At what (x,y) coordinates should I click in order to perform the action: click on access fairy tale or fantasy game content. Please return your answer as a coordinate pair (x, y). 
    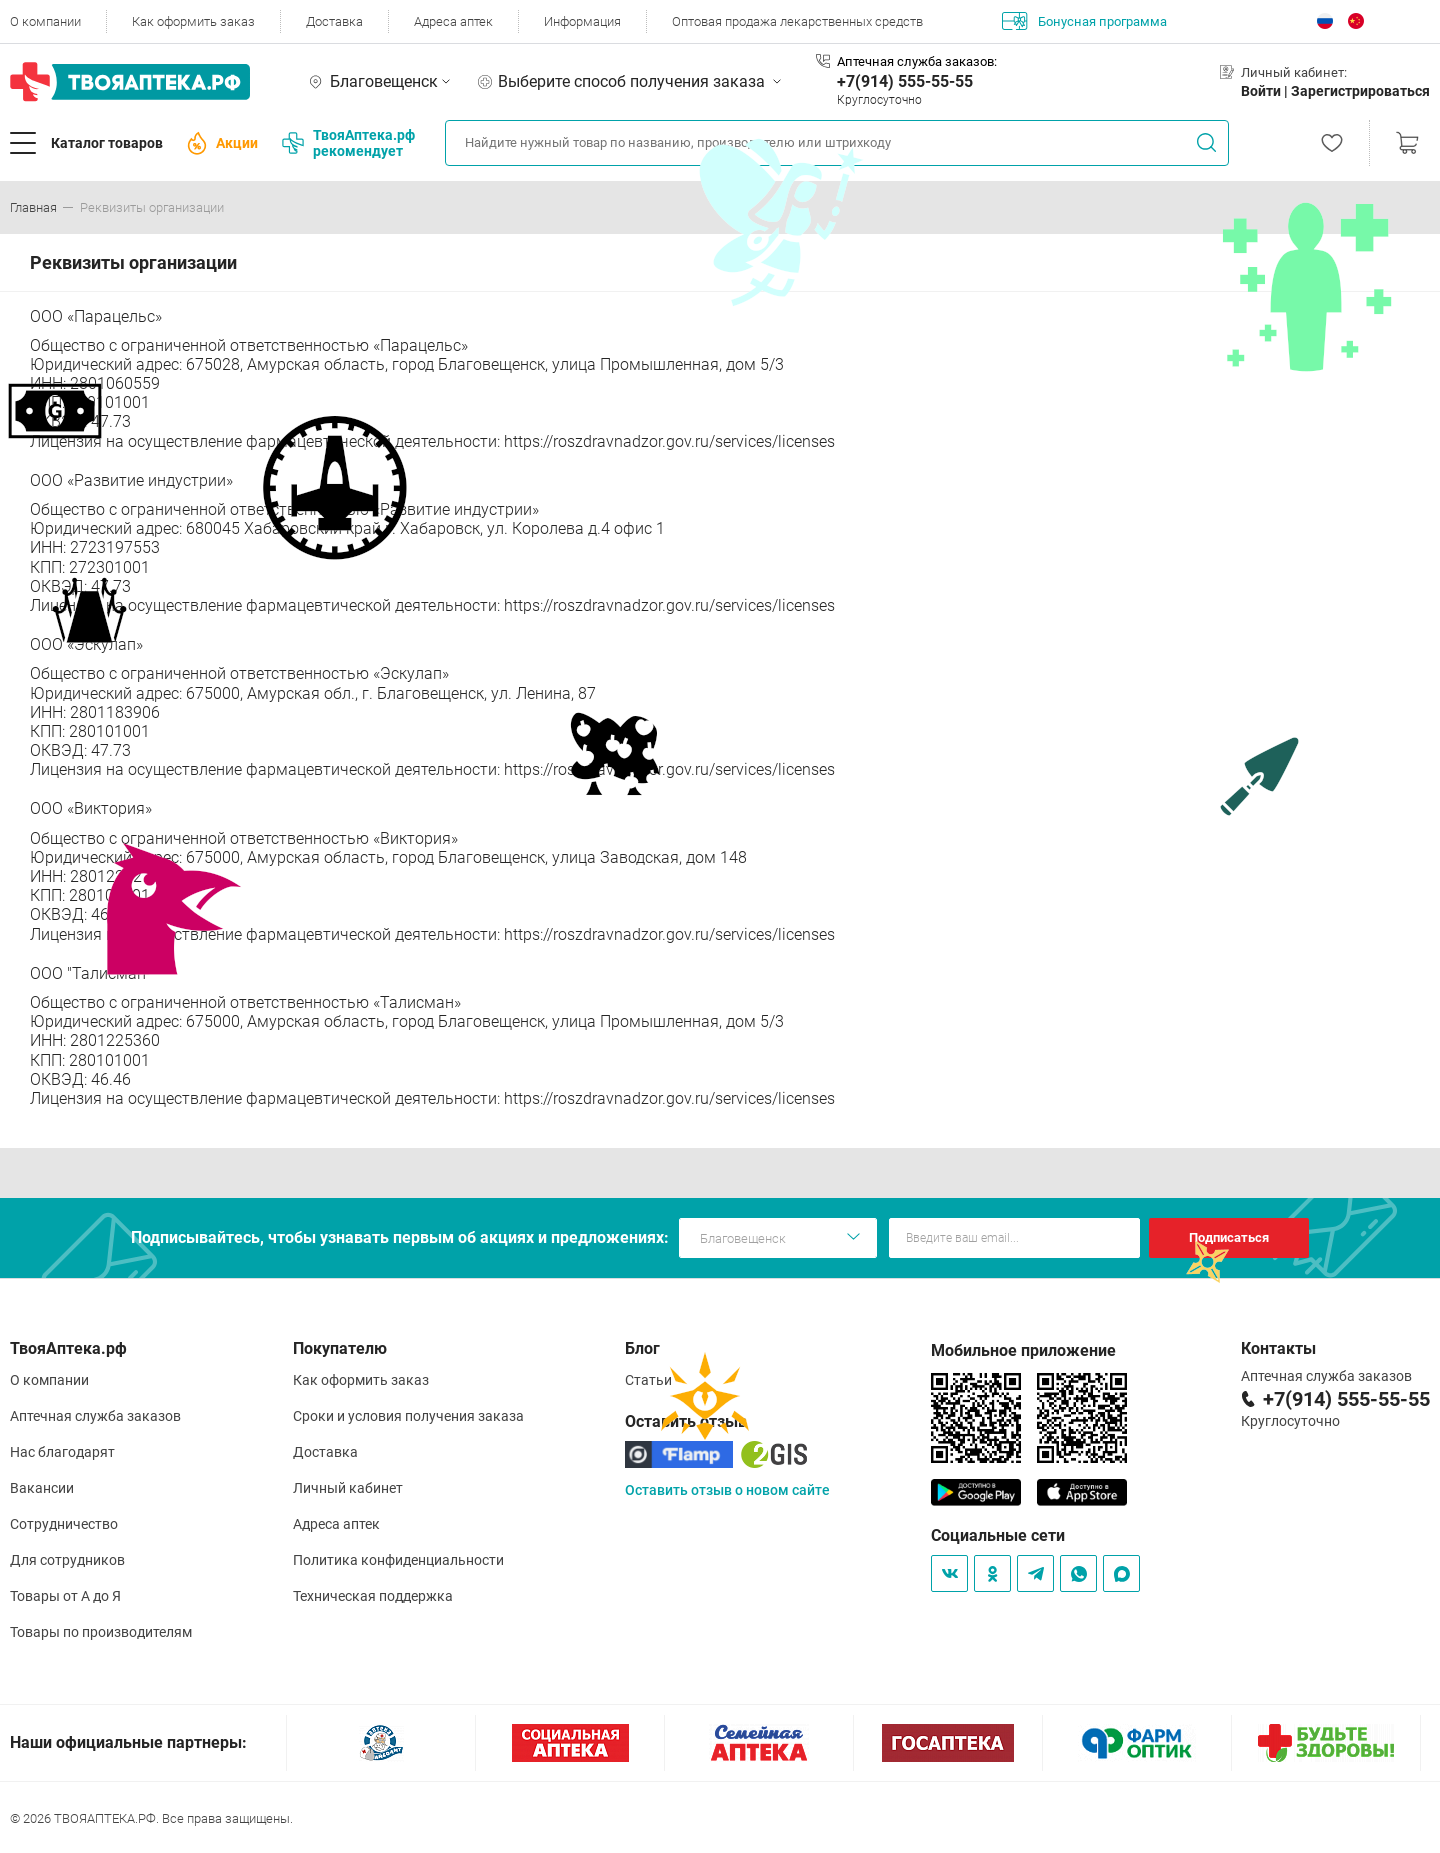
    Looking at the image, I should click on (781, 222).